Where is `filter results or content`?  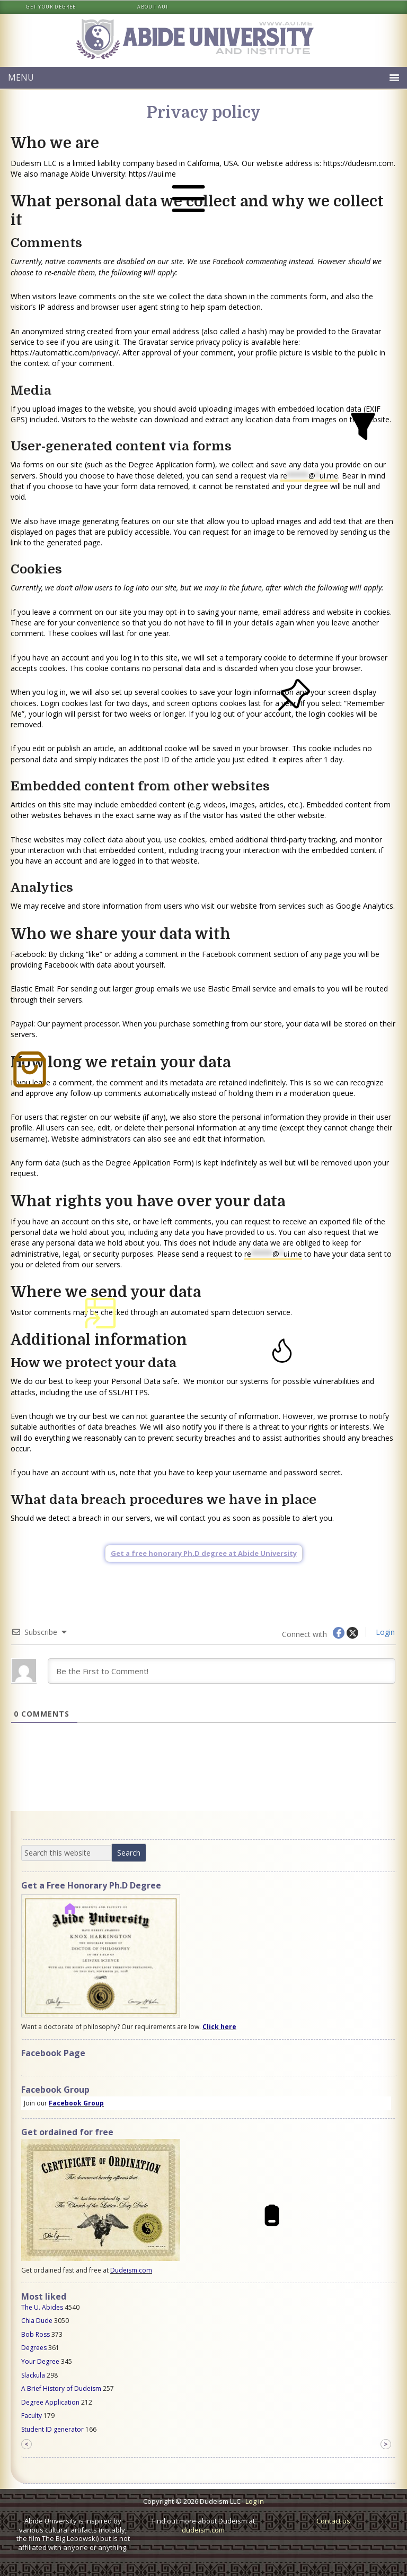
filter results or content is located at coordinates (363, 425).